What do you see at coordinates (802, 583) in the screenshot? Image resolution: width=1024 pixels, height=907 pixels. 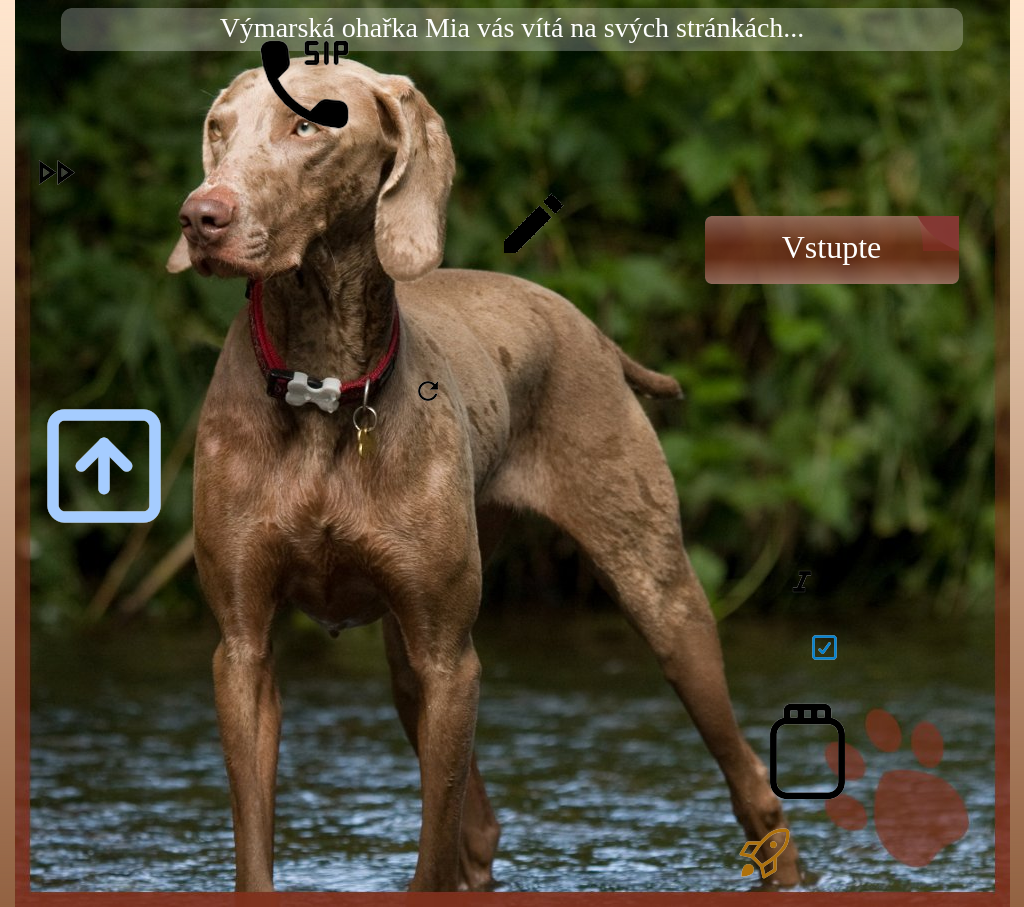 I see `apply italic formatting to selected text` at bounding box center [802, 583].